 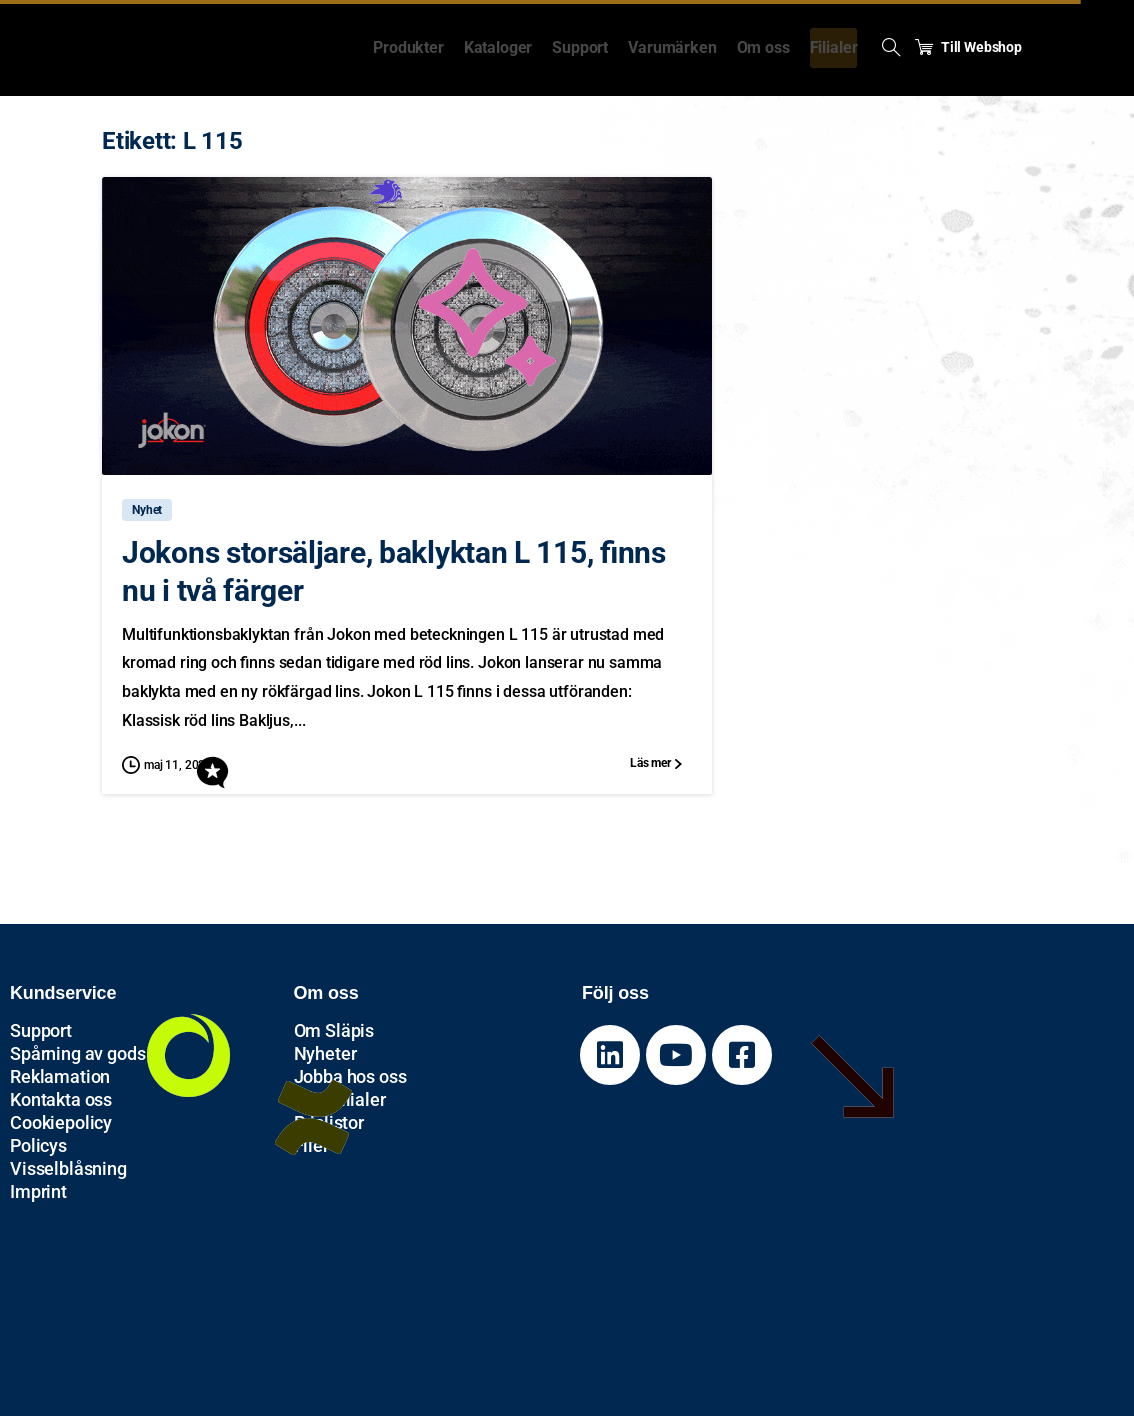 I want to click on open Confluence workspace, so click(x=313, y=1117).